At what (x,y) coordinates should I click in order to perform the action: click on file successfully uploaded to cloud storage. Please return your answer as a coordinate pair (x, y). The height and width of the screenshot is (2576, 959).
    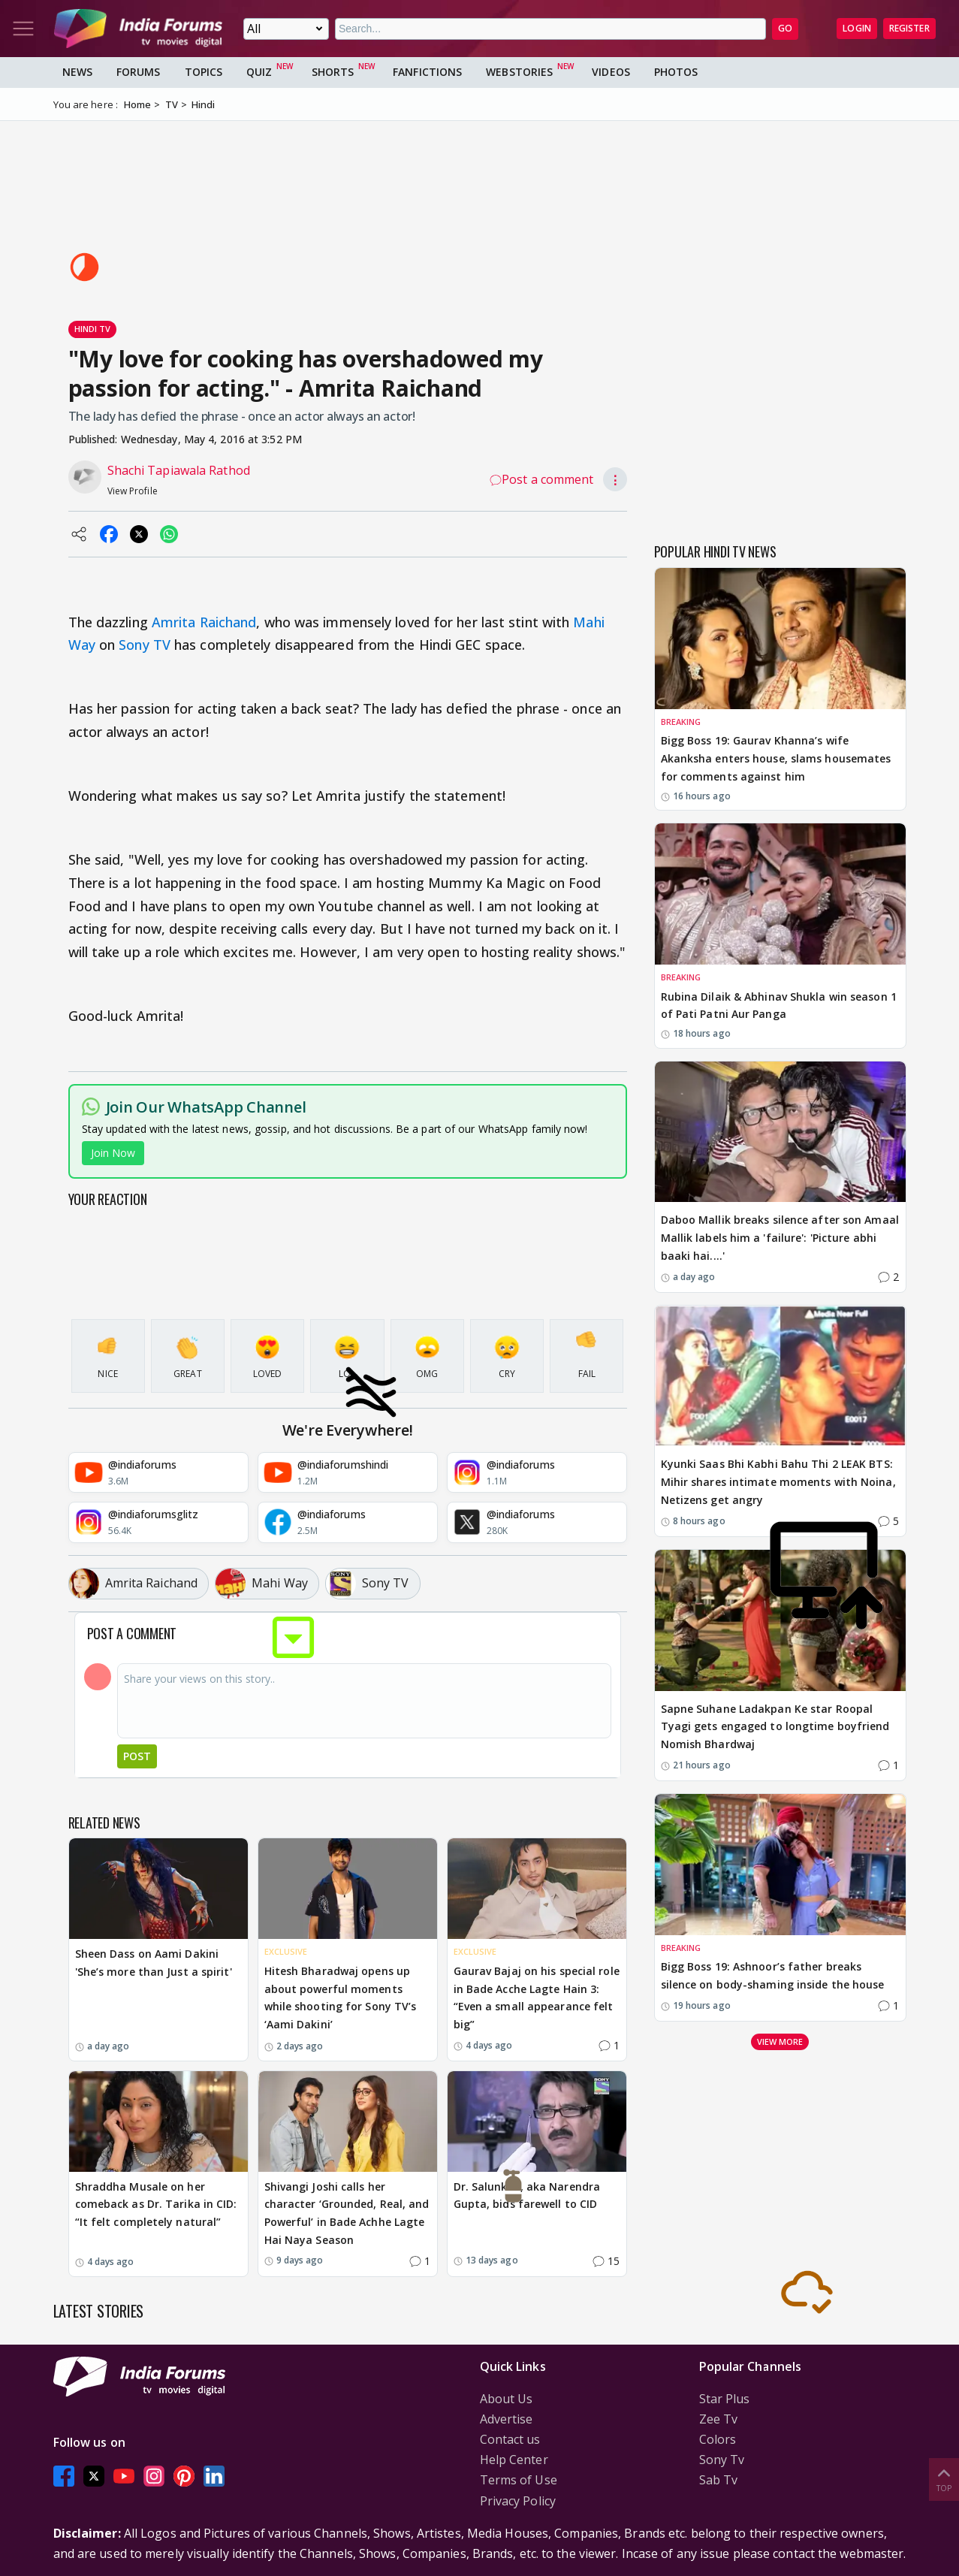
    Looking at the image, I should click on (807, 2290).